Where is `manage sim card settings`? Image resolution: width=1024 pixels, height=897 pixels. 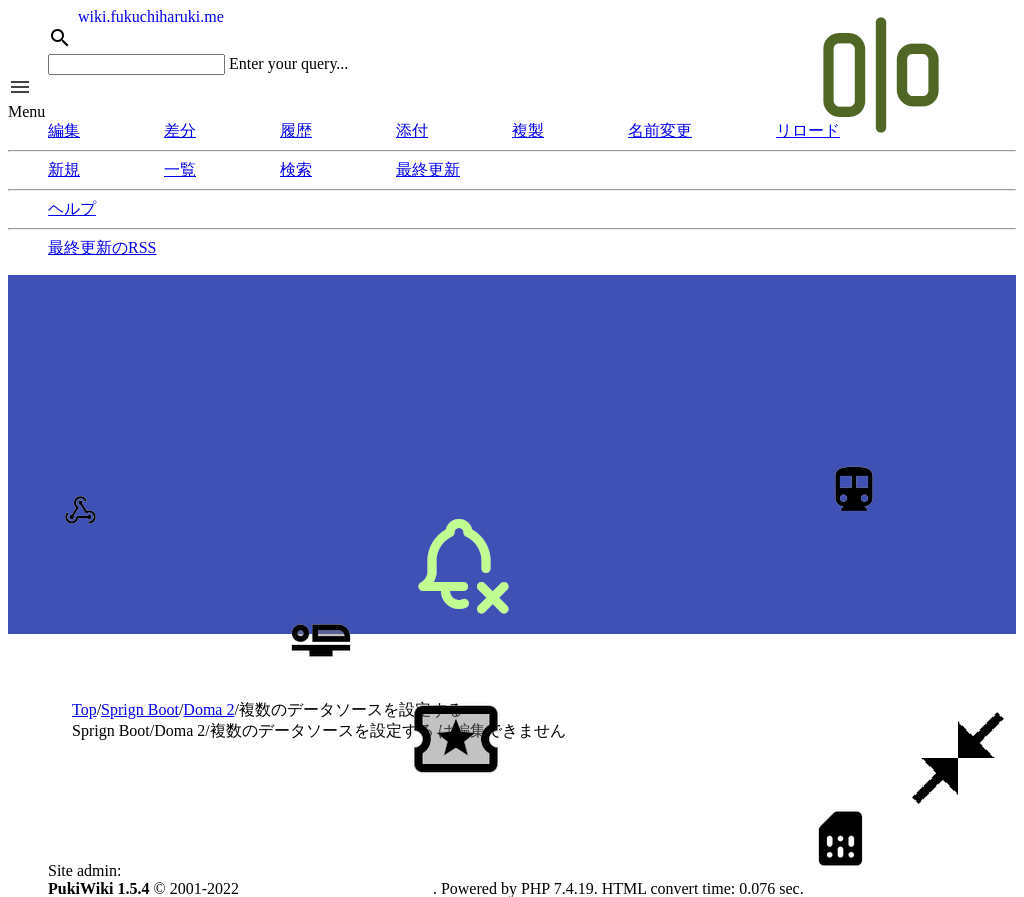
manage sim card settings is located at coordinates (840, 838).